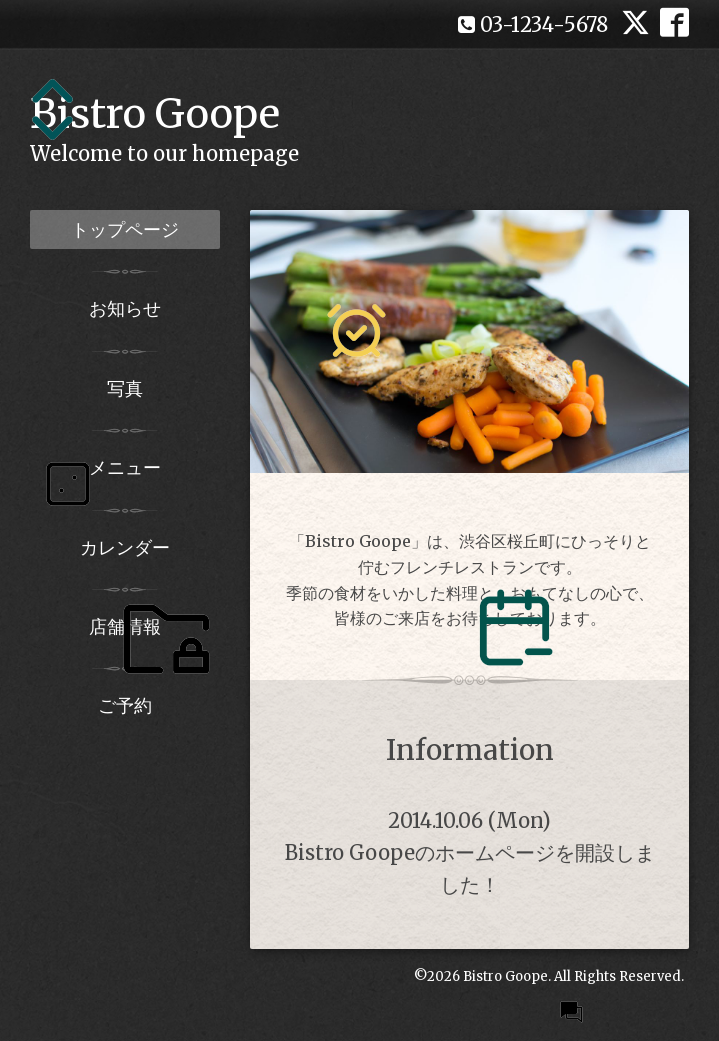 The image size is (719, 1041). What do you see at coordinates (514, 627) in the screenshot?
I see `remove an event from your calendar` at bounding box center [514, 627].